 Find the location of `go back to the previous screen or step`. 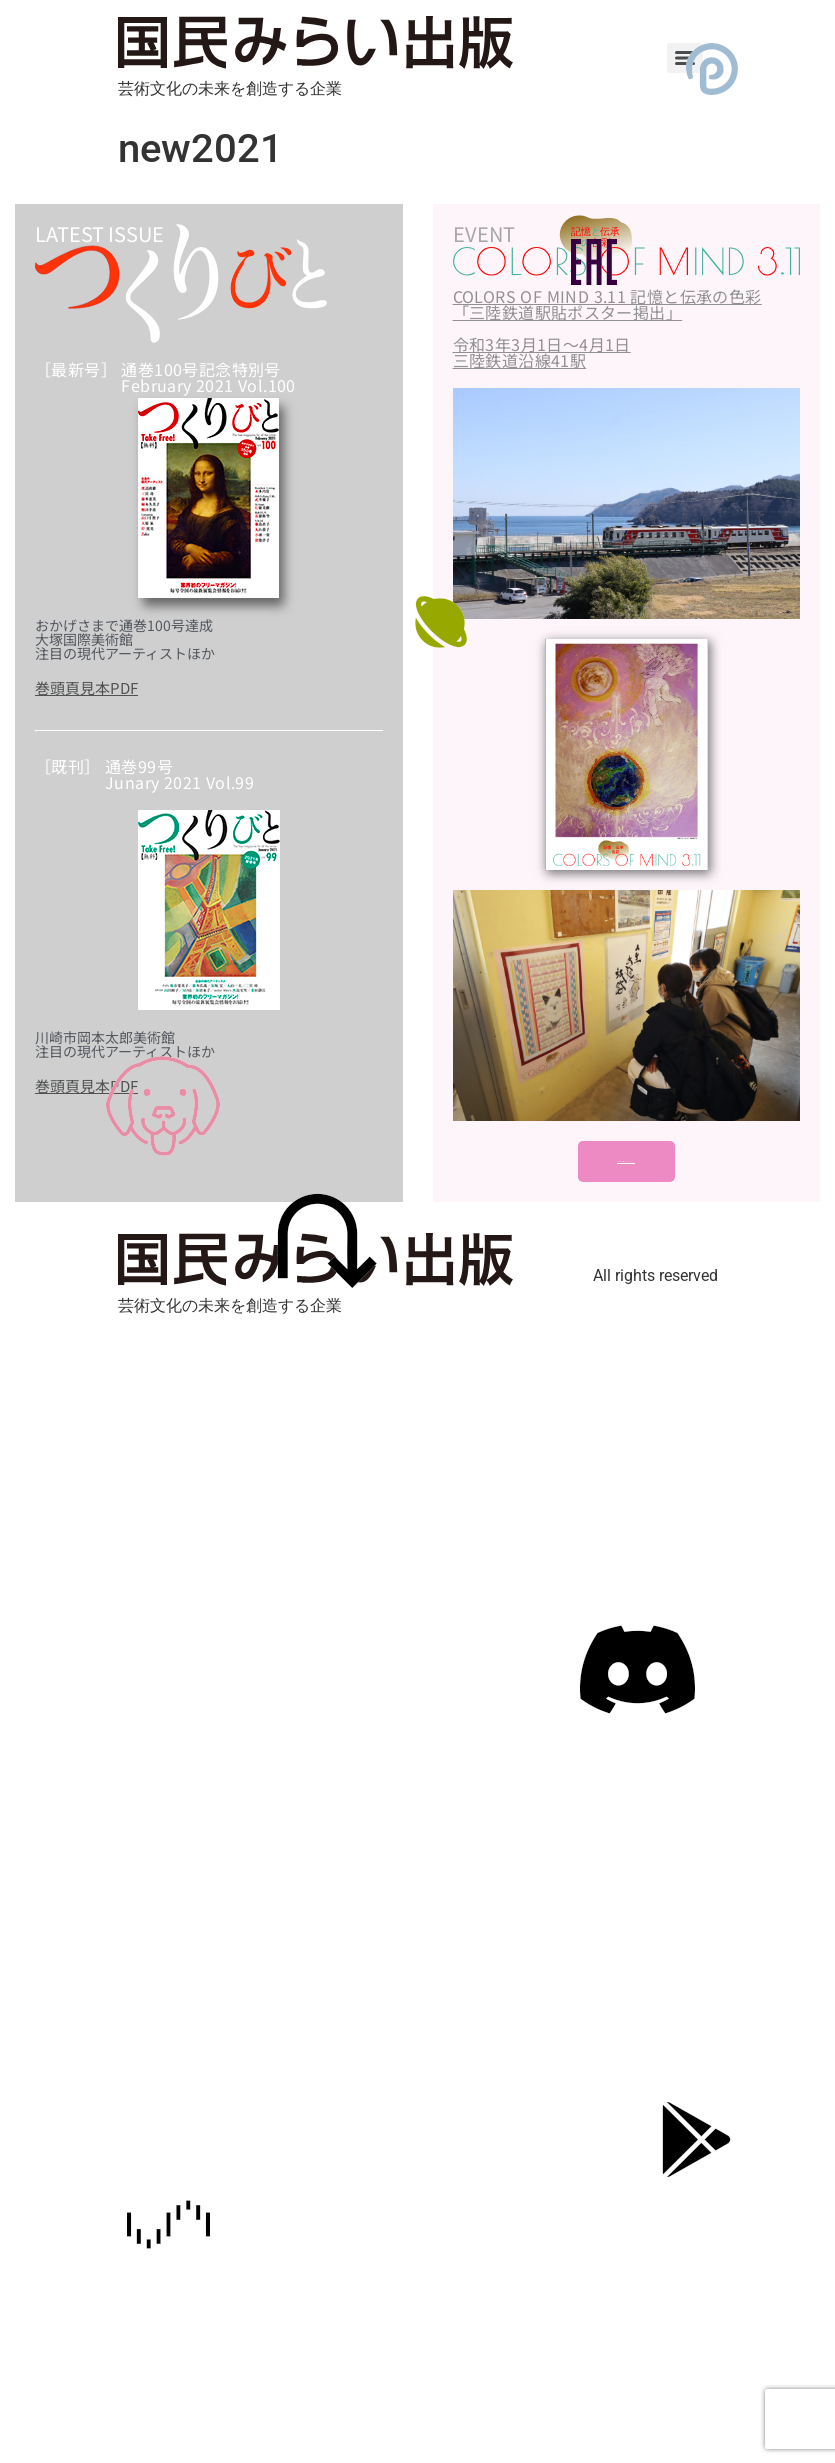

go back to the previous screen or step is located at coordinates (322, 1238).